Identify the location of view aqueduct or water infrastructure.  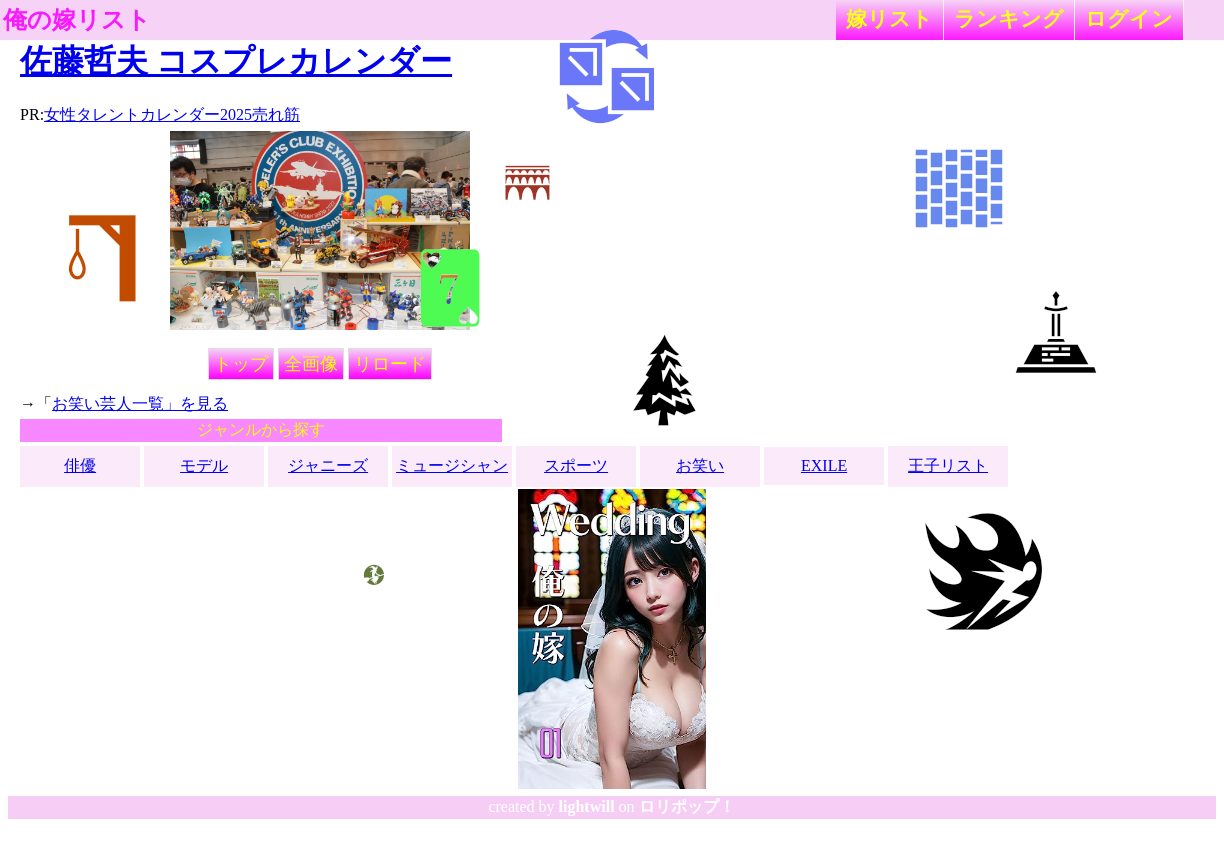
(527, 178).